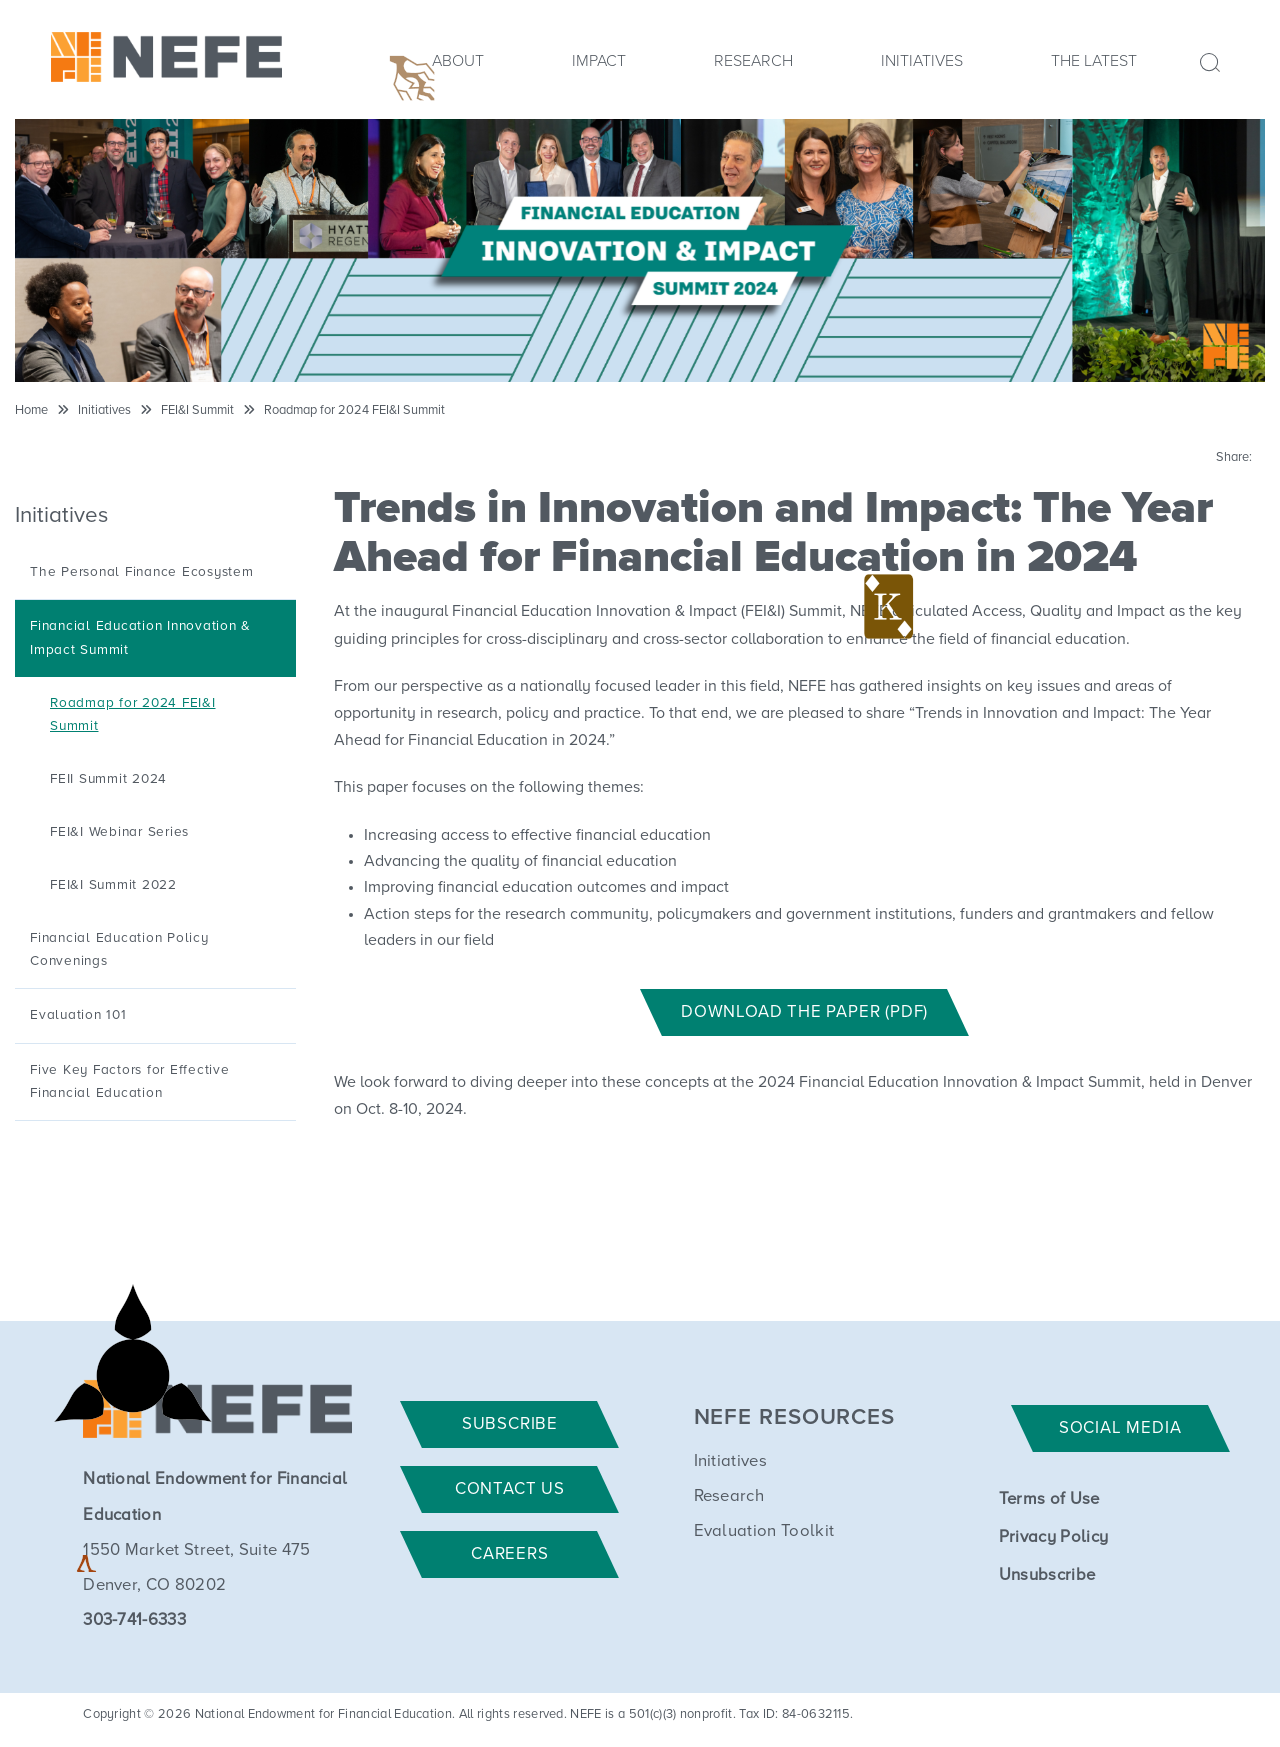  What do you see at coordinates (412, 78) in the screenshot?
I see `indicates lightning damage or electric attack ability` at bounding box center [412, 78].